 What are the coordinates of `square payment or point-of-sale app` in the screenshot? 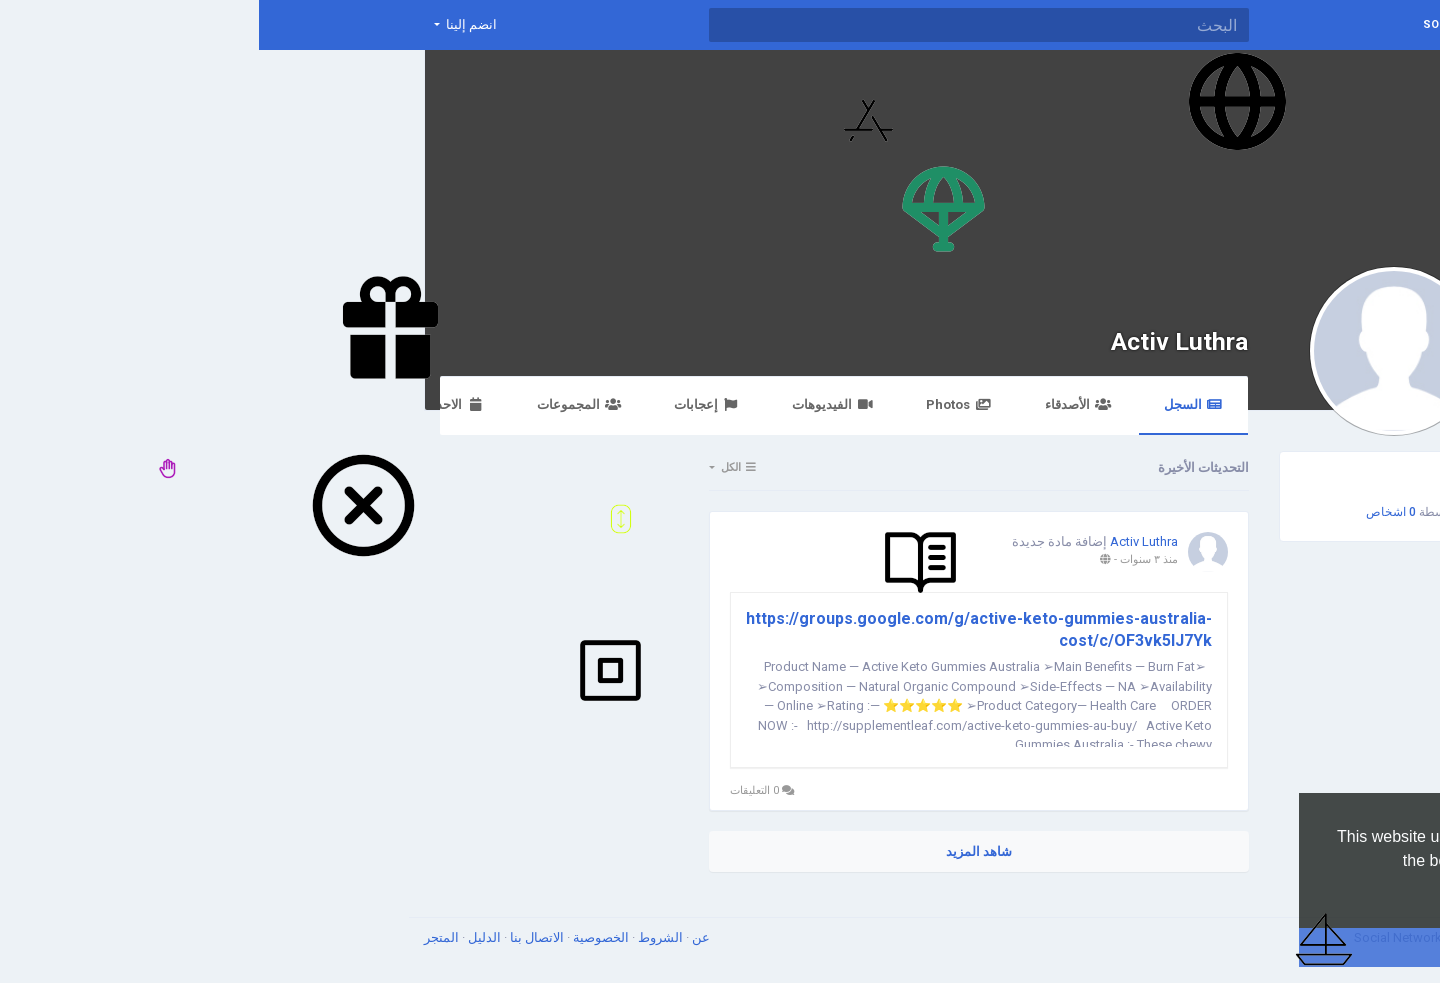 It's located at (610, 670).